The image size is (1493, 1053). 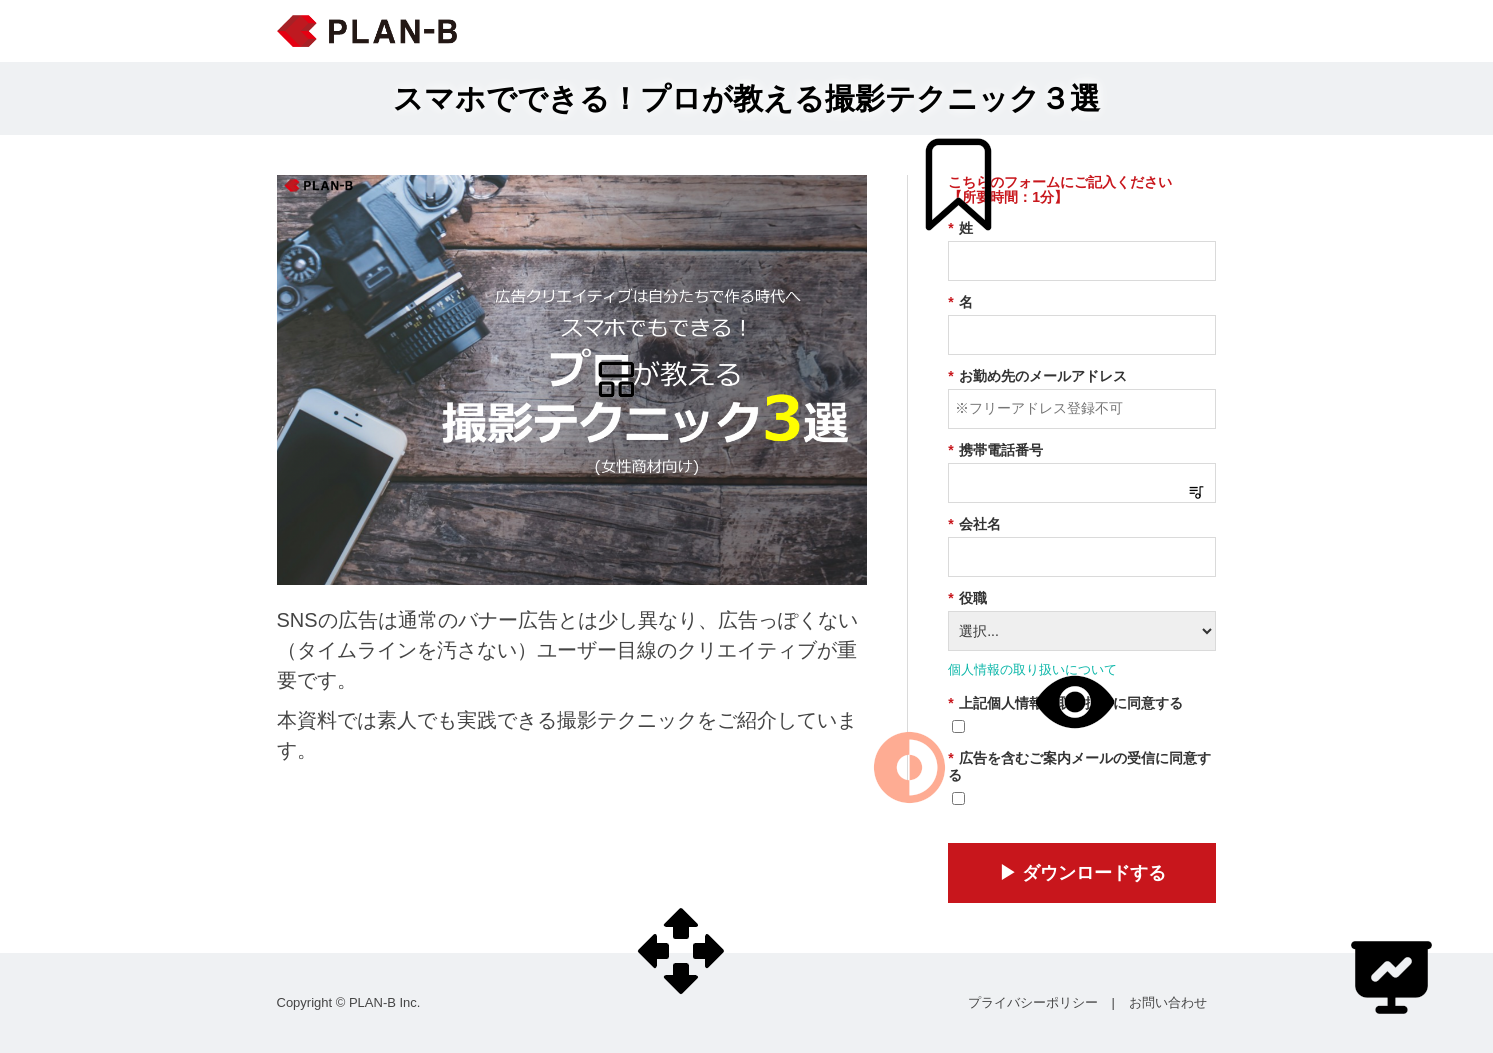 I want to click on view your music playlist, so click(x=1196, y=492).